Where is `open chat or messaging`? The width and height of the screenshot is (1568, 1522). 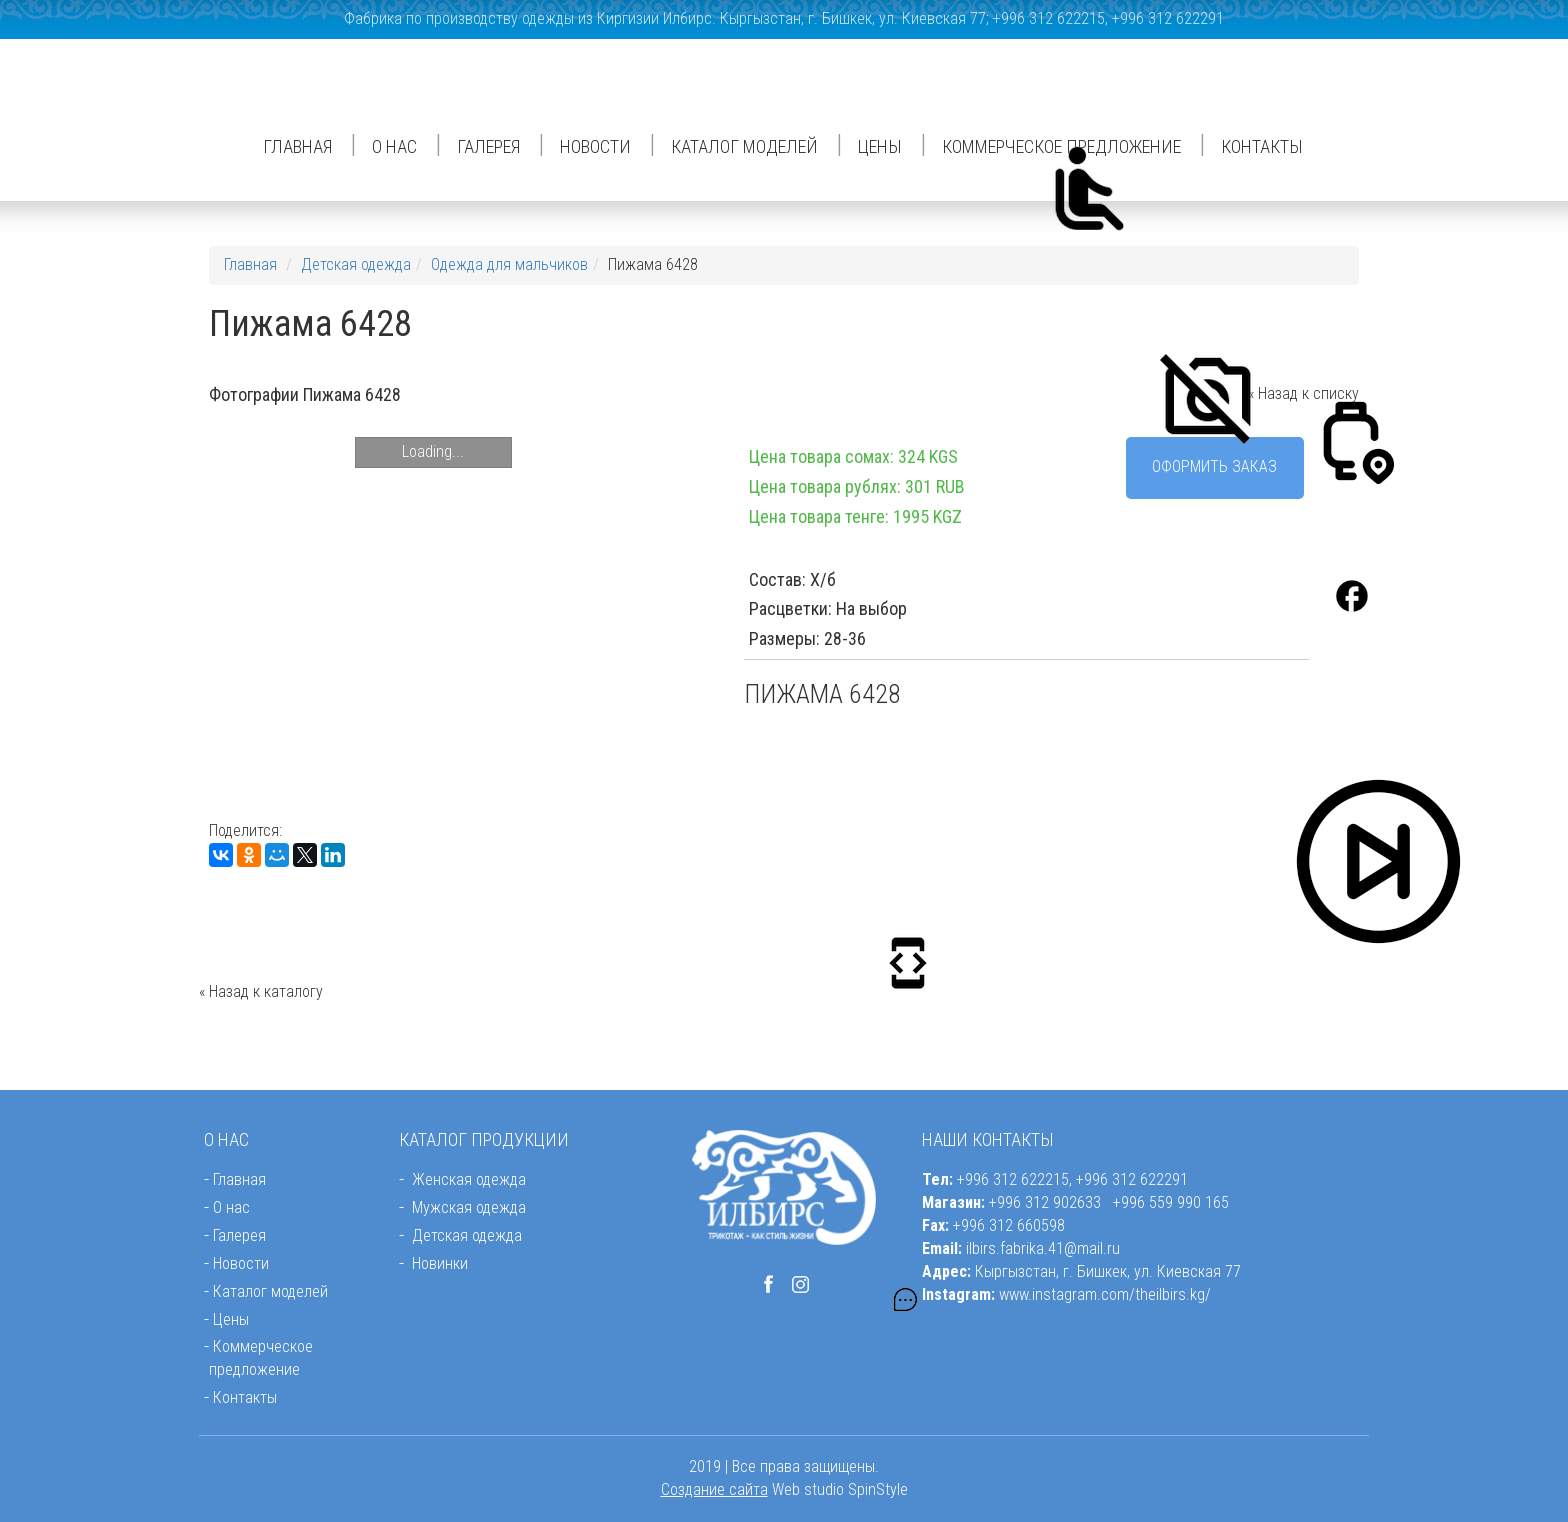
open chat or messaging is located at coordinates (905, 1300).